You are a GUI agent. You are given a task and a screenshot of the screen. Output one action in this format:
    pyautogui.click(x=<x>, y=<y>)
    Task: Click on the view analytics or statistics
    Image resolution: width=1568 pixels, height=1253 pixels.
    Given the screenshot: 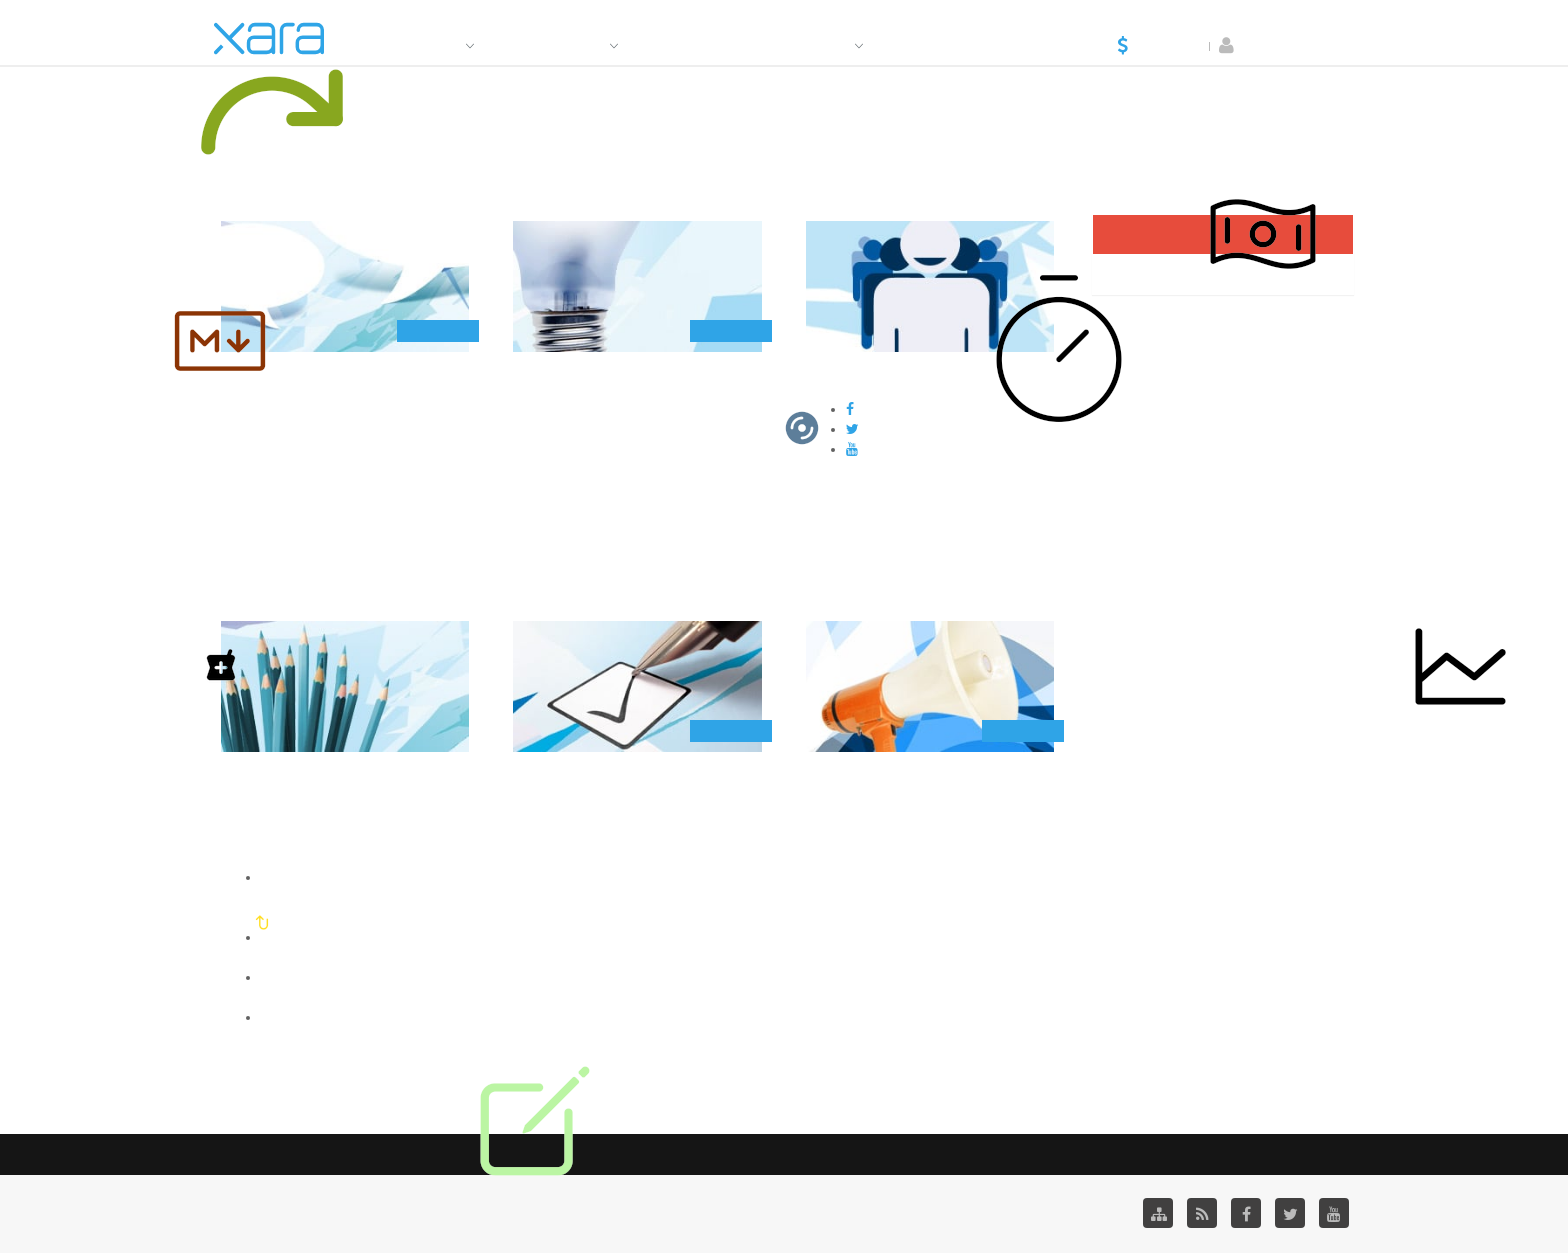 What is the action you would take?
    pyautogui.click(x=1460, y=666)
    